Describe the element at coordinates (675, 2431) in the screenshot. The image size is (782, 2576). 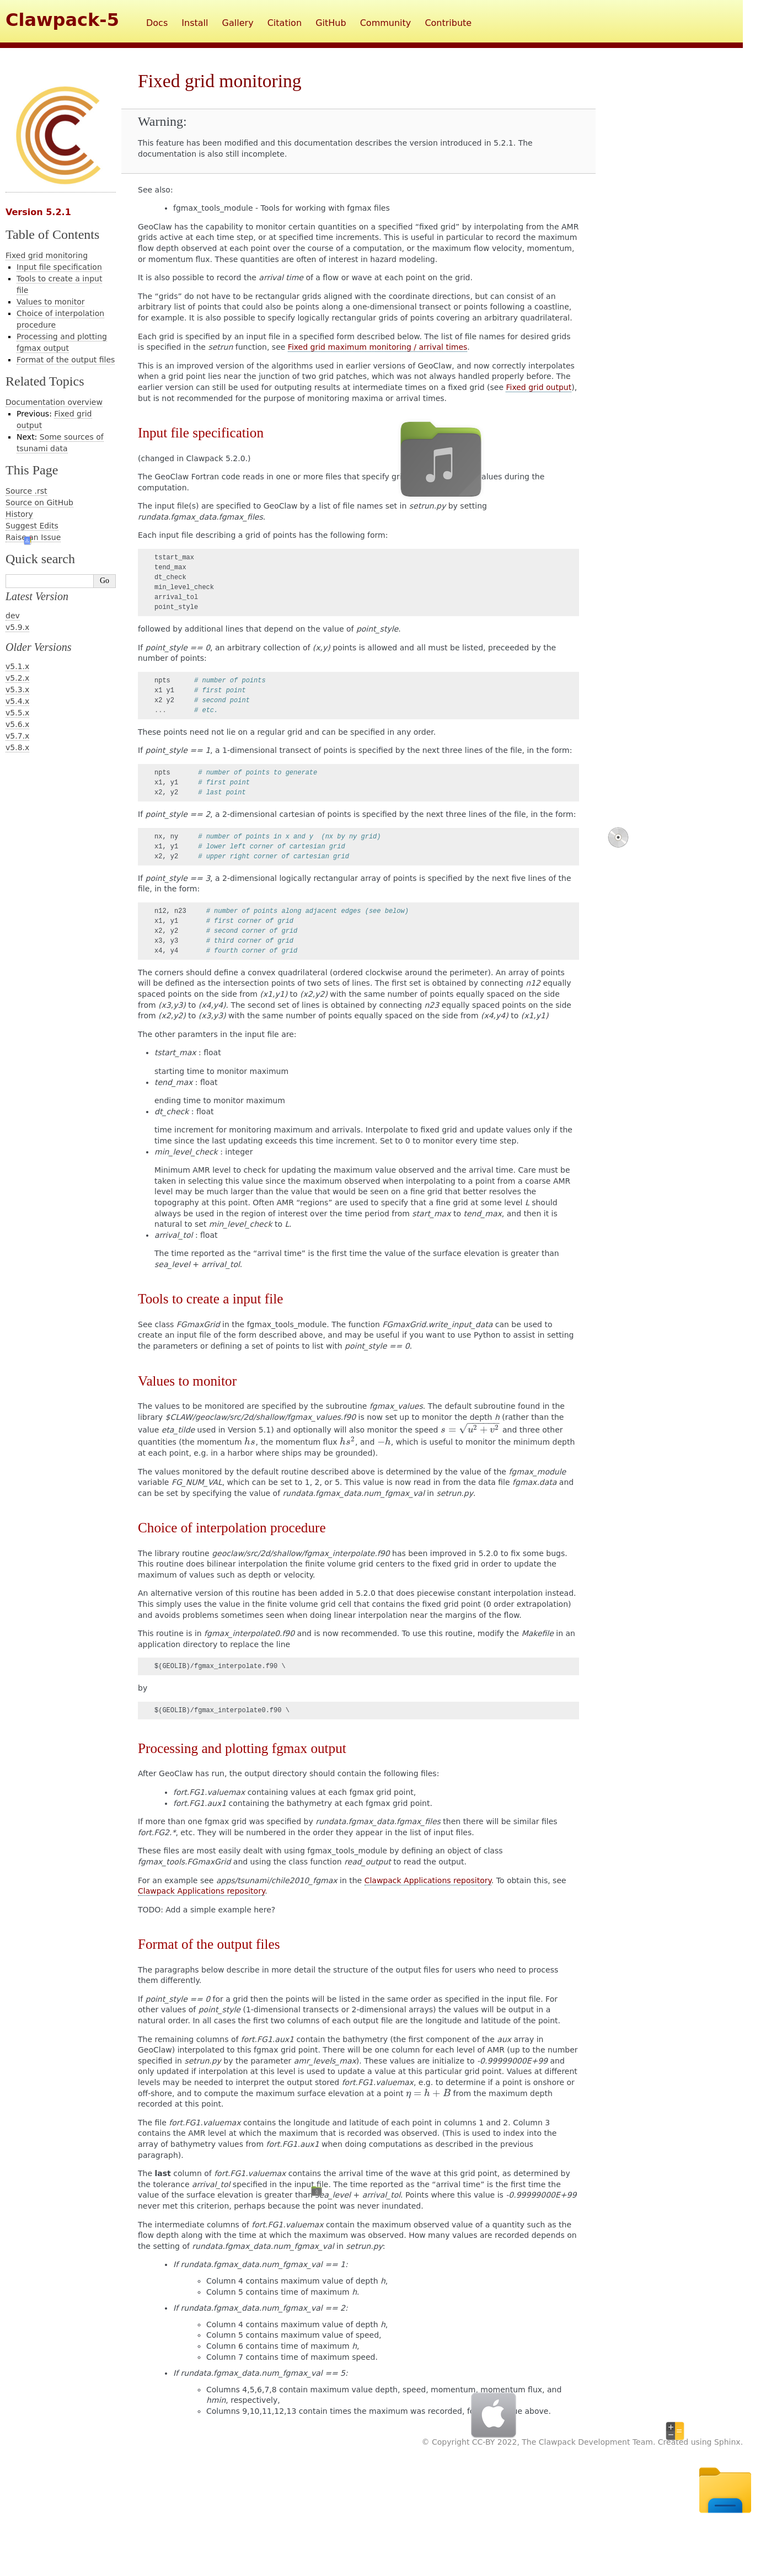
I see `open the calculator app` at that location.